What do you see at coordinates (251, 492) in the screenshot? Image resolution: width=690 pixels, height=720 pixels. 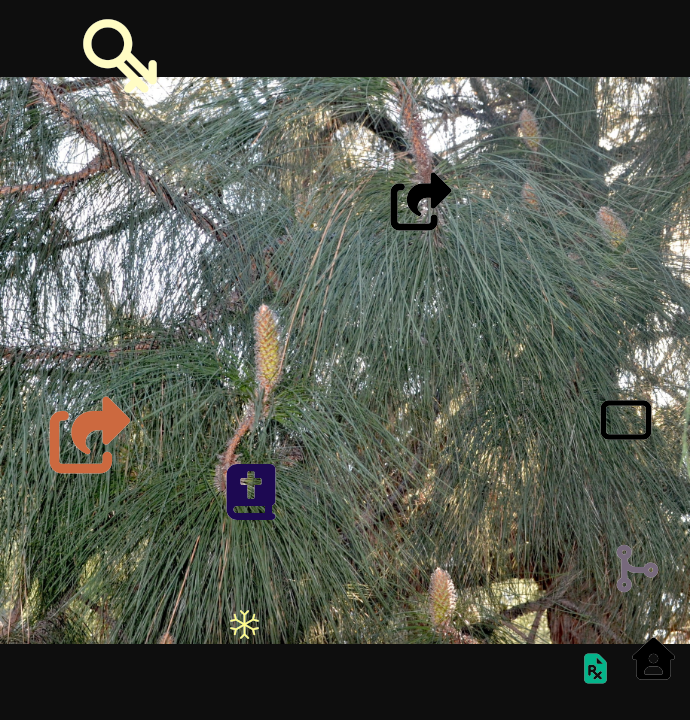 I see `access bible or religious texts` at bounding box center [251, 492].